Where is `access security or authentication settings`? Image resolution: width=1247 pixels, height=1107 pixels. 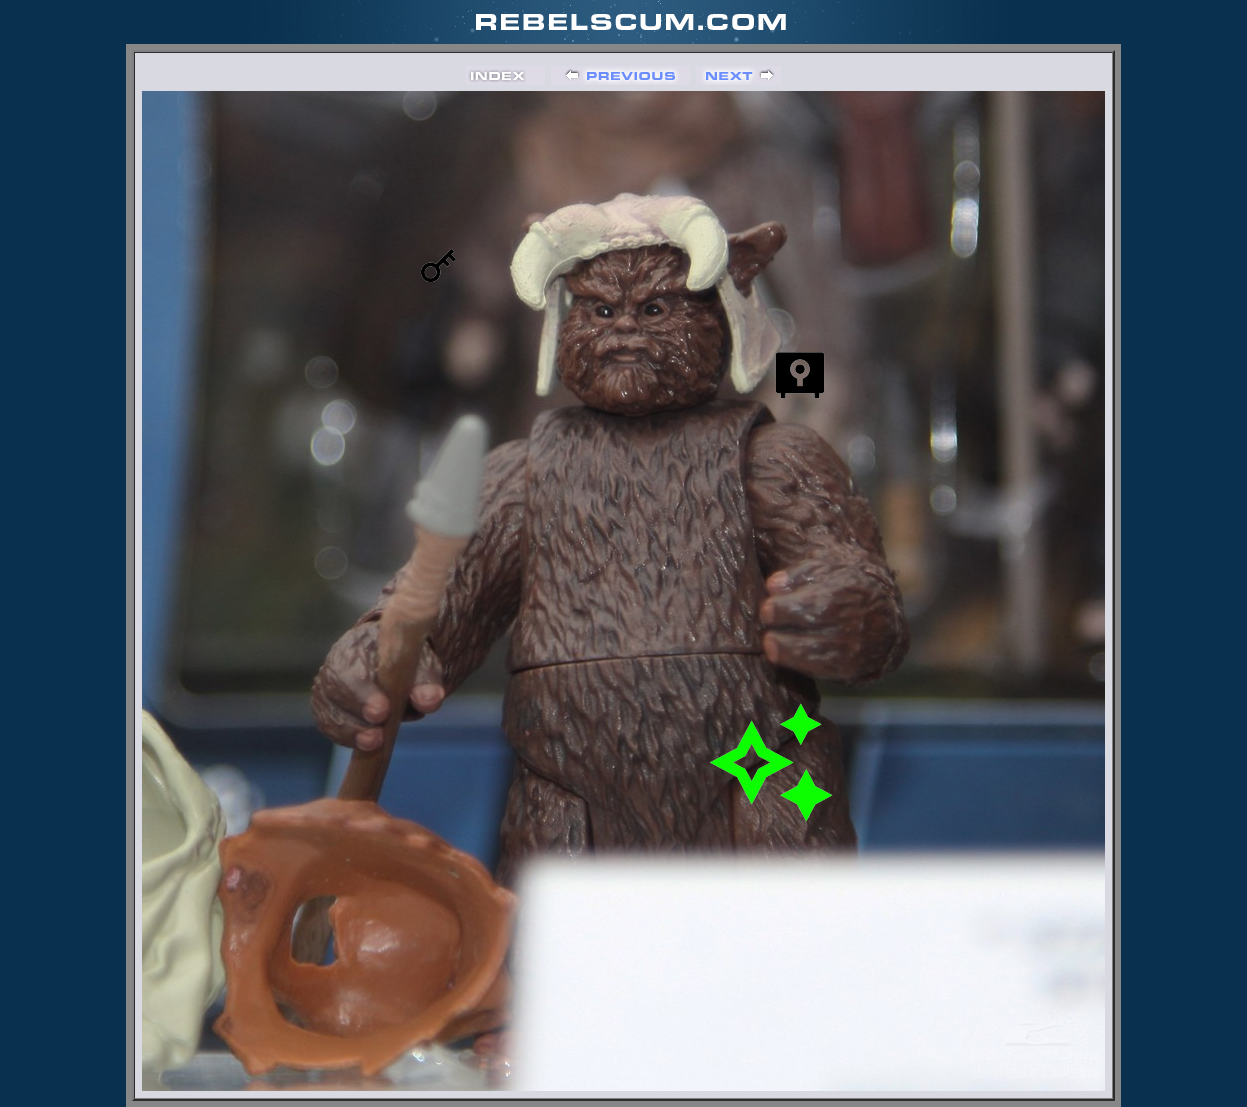 access security or authentication settings is located at coordinates (438, 264).